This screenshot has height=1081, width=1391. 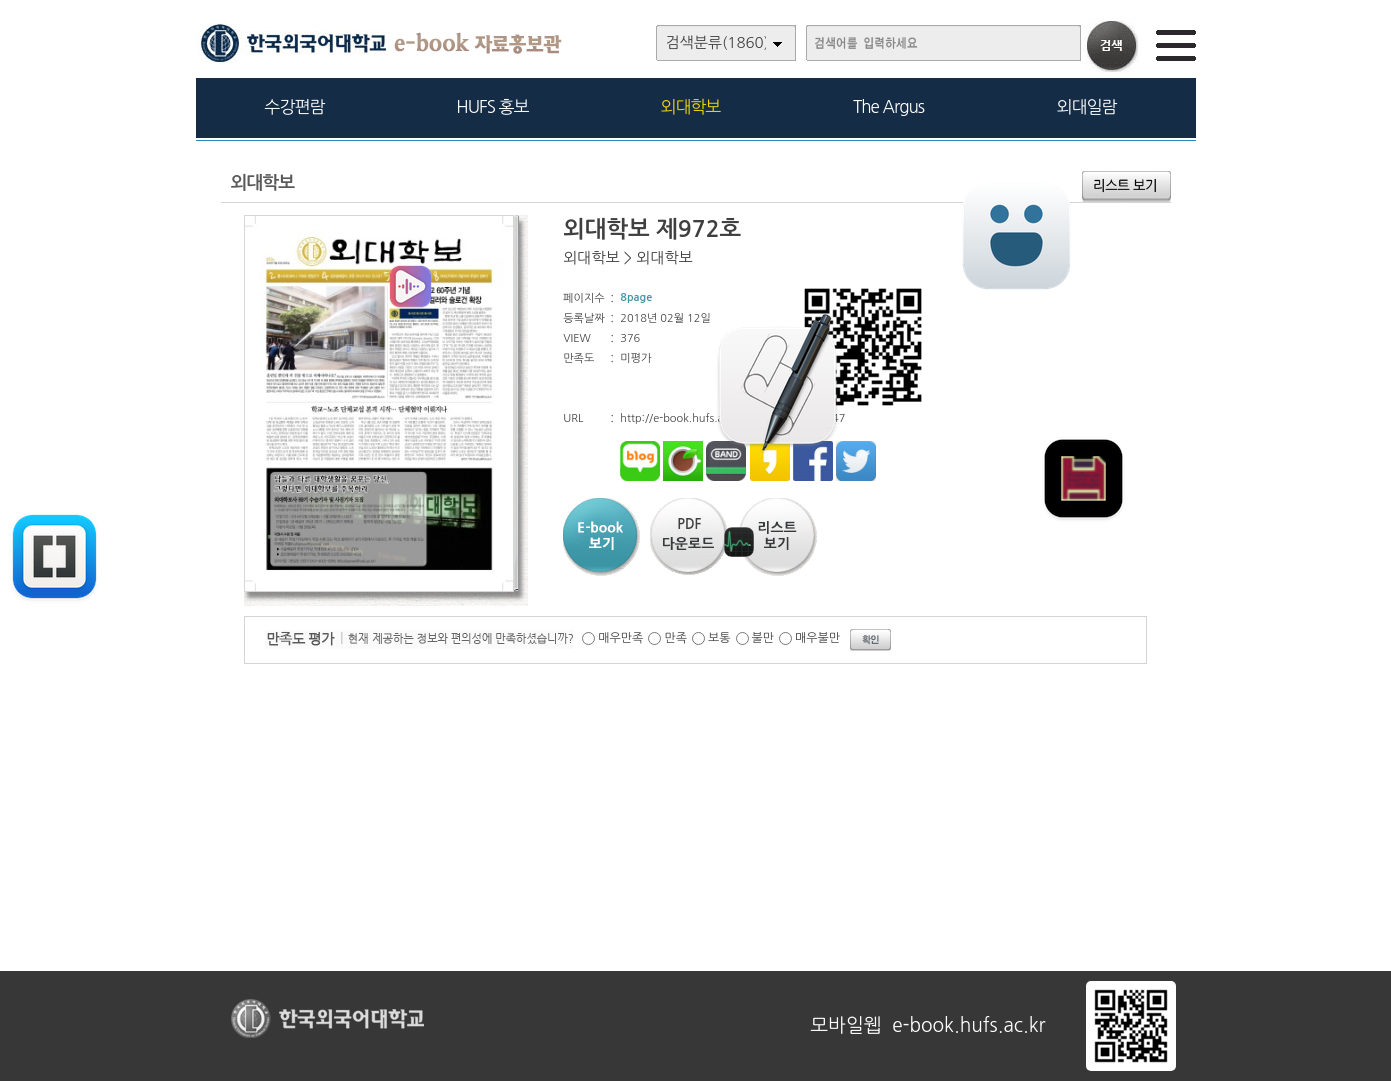 I want to click on open decibels audio player app, so click(x=410, y=286).